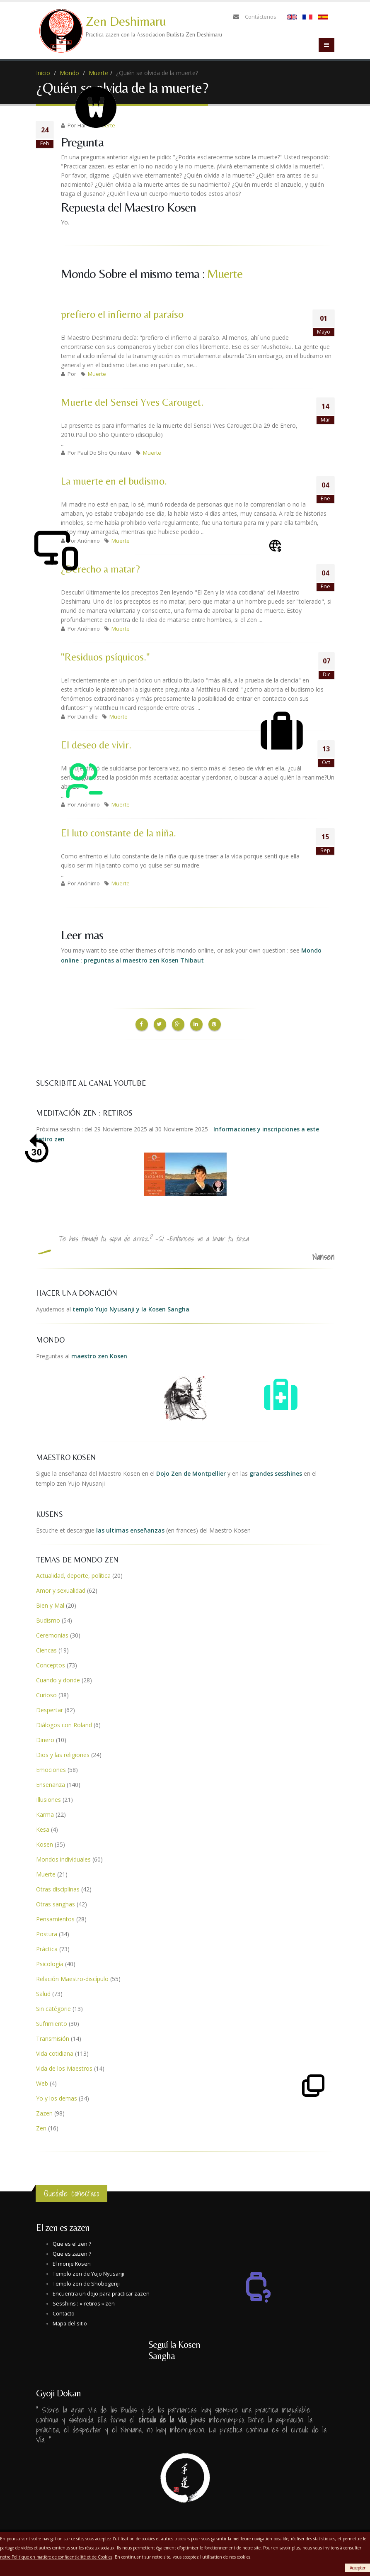 The width and height of the screenshot is (370, 2576). What do you see at coordinates (56, 548) in the screenshot?
I see `switch between desktop and mobile view` at bounding box center [56, 548].